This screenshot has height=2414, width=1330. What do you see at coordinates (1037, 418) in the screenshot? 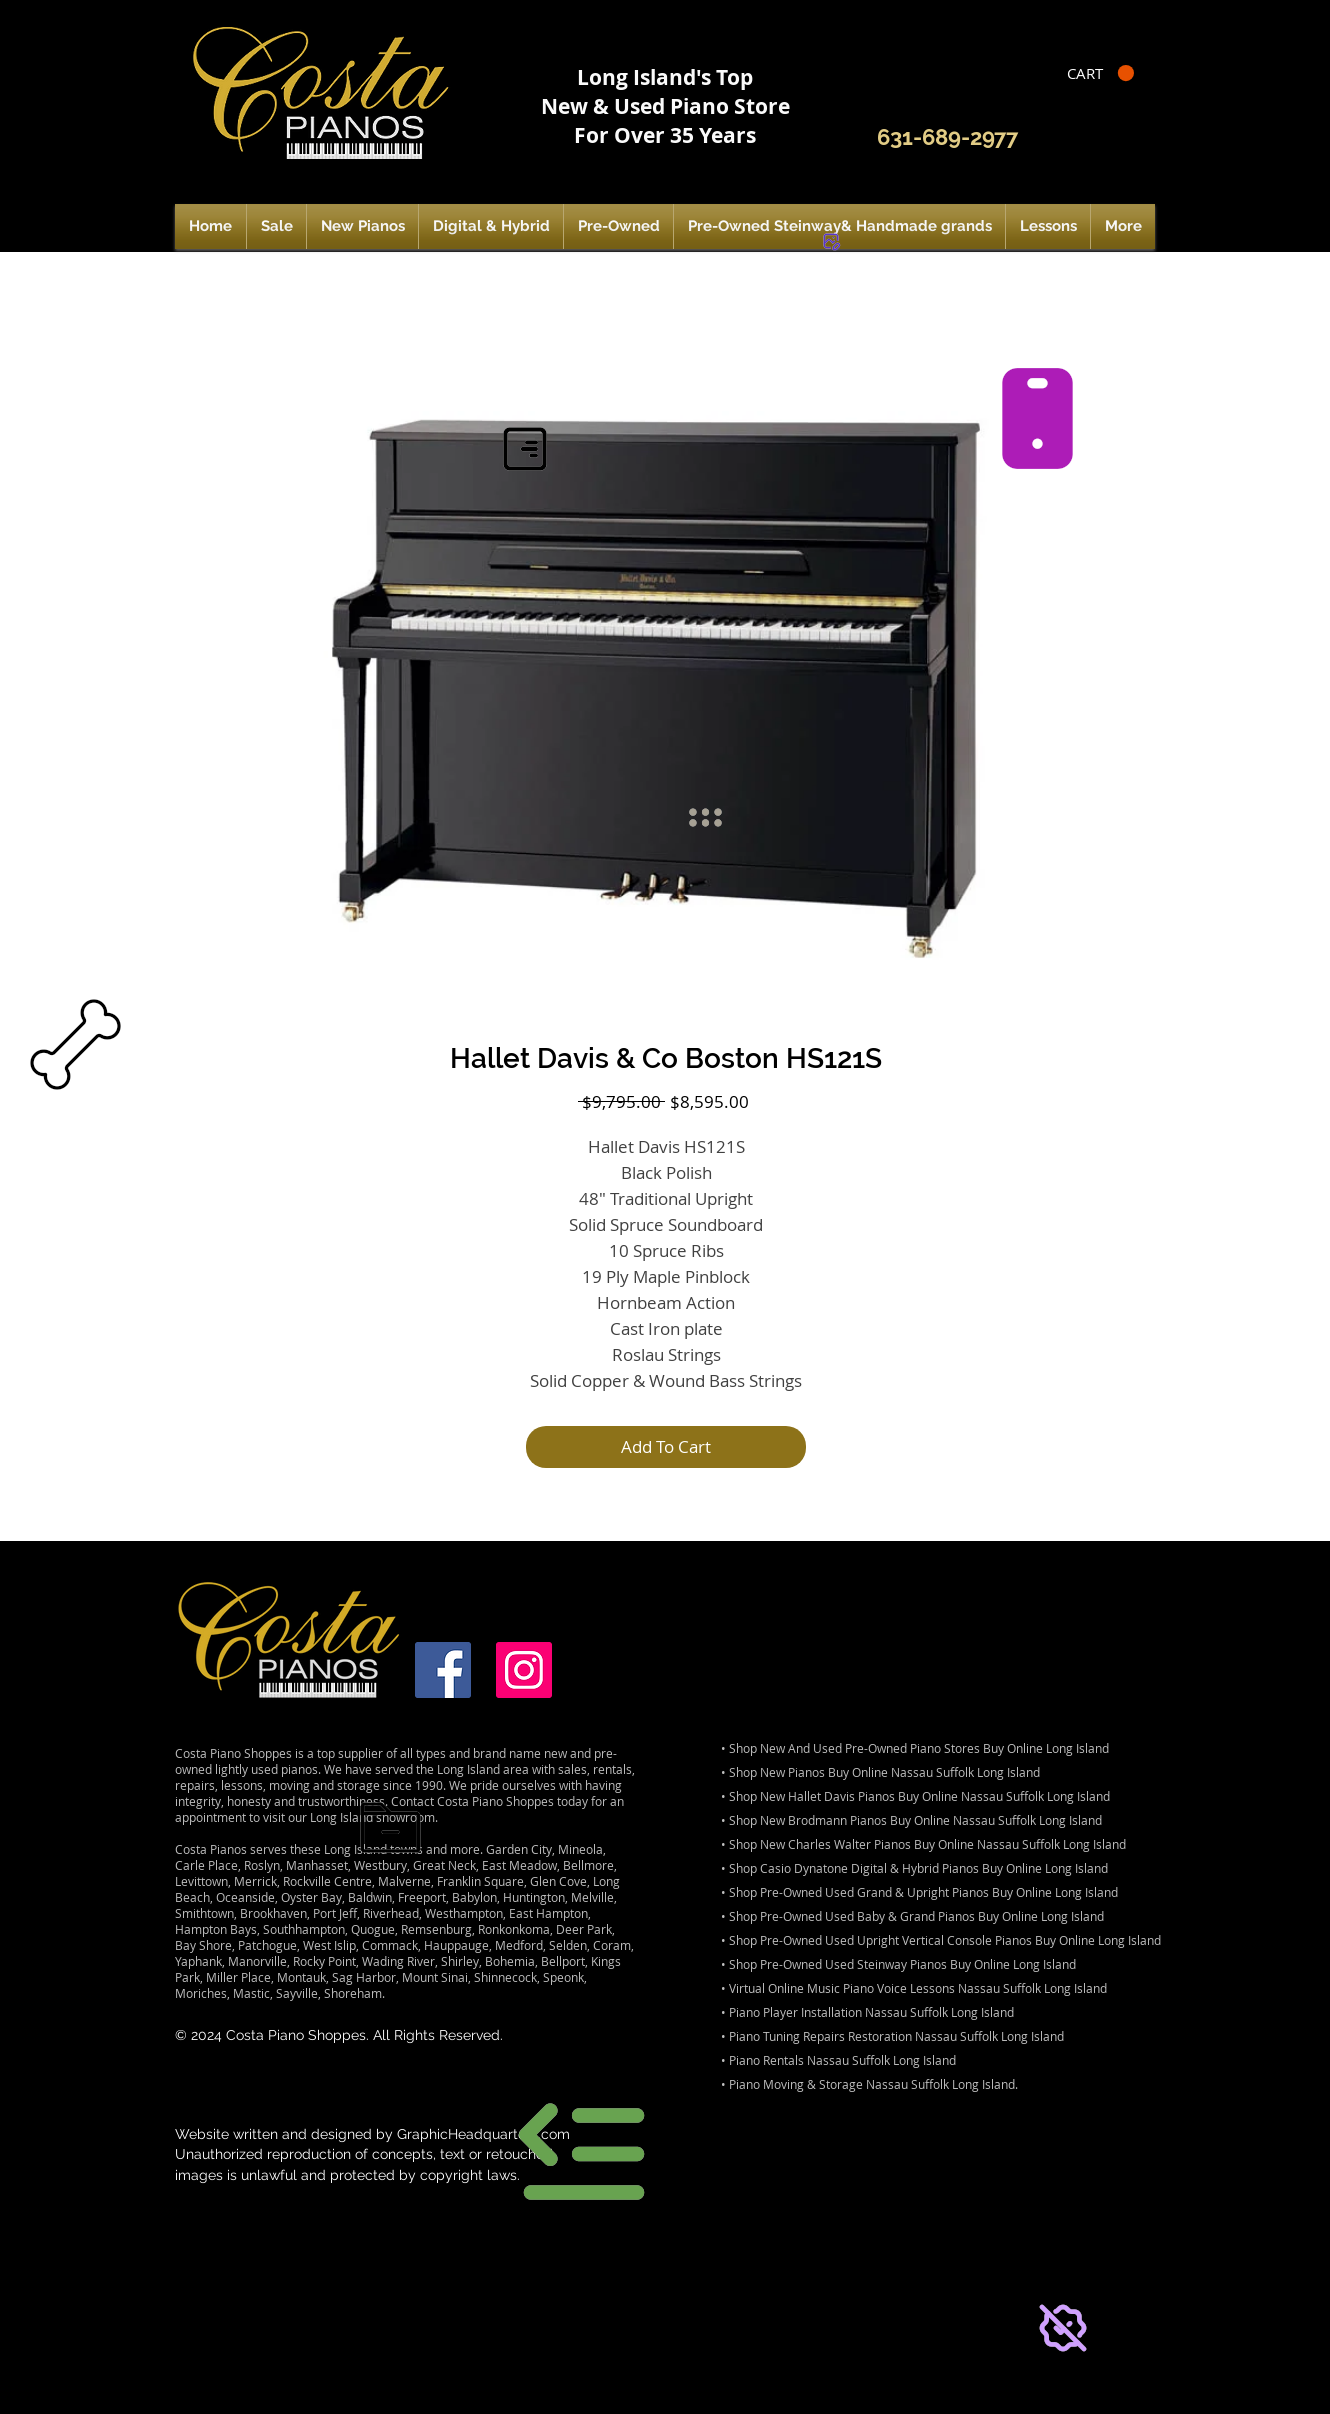
I see `switch to mobile view` at bounding box center [1037, 418].